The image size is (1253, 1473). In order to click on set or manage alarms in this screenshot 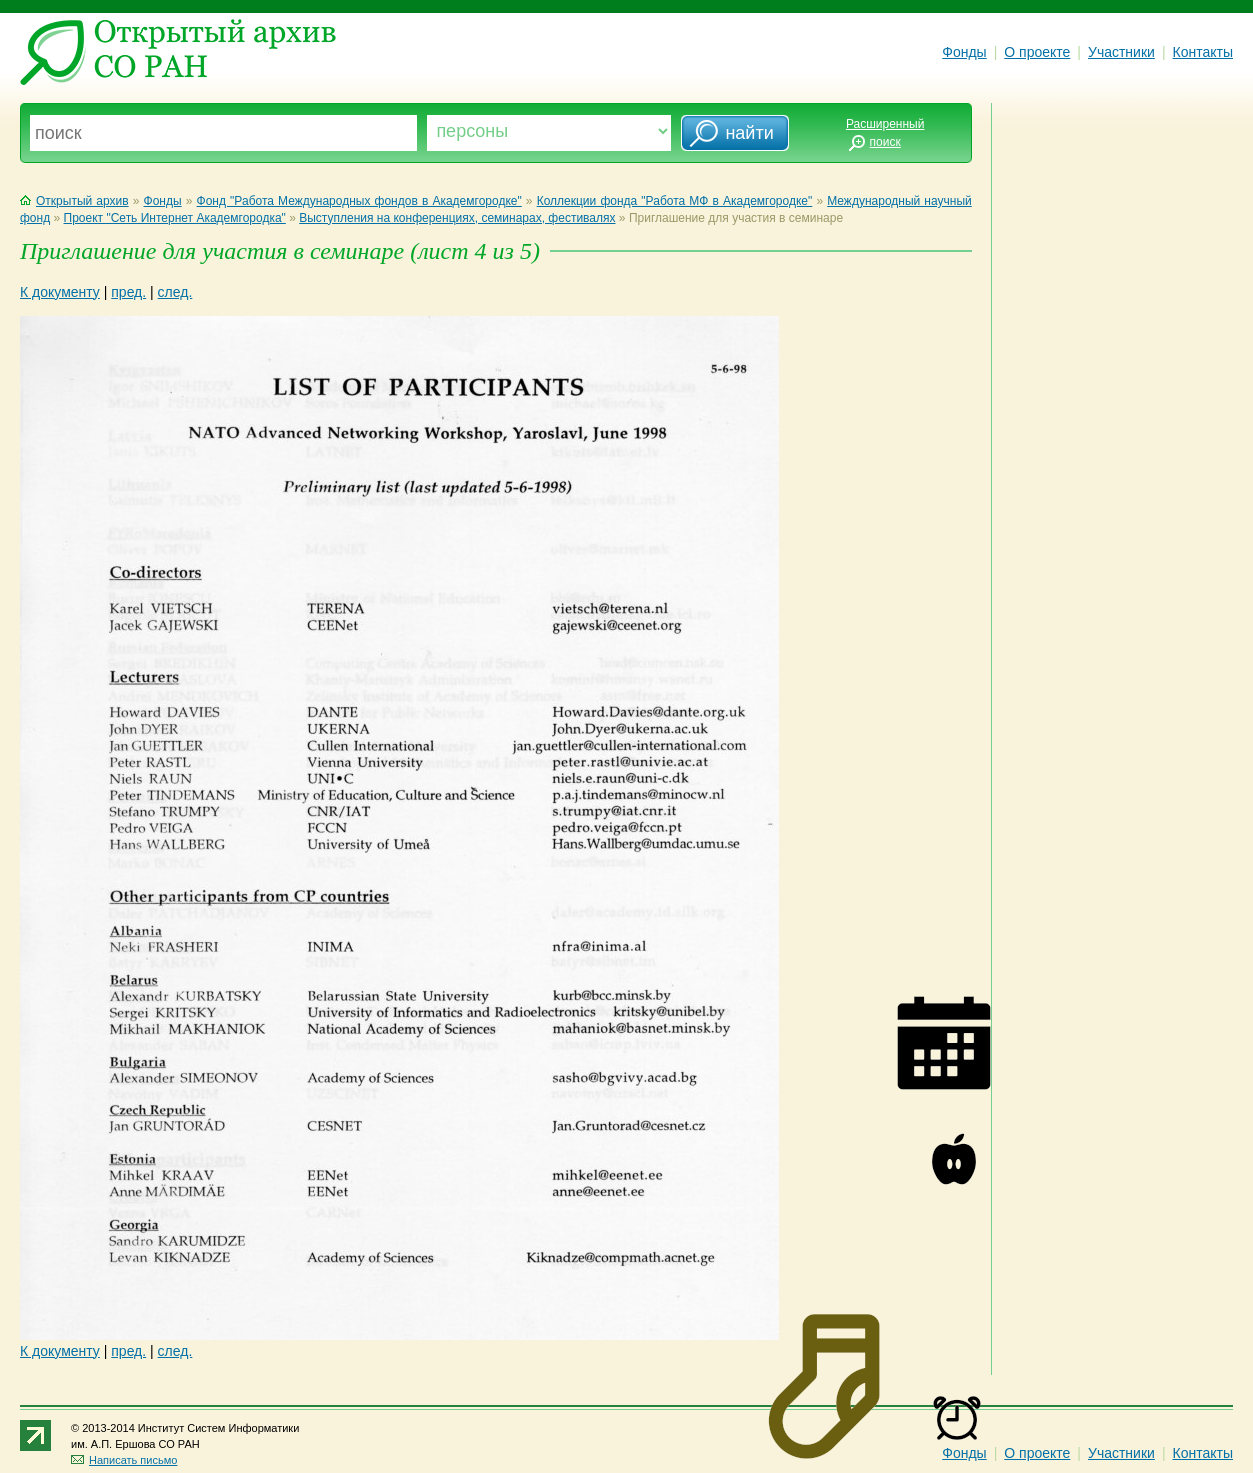, I will do `click(957, 1418)`.